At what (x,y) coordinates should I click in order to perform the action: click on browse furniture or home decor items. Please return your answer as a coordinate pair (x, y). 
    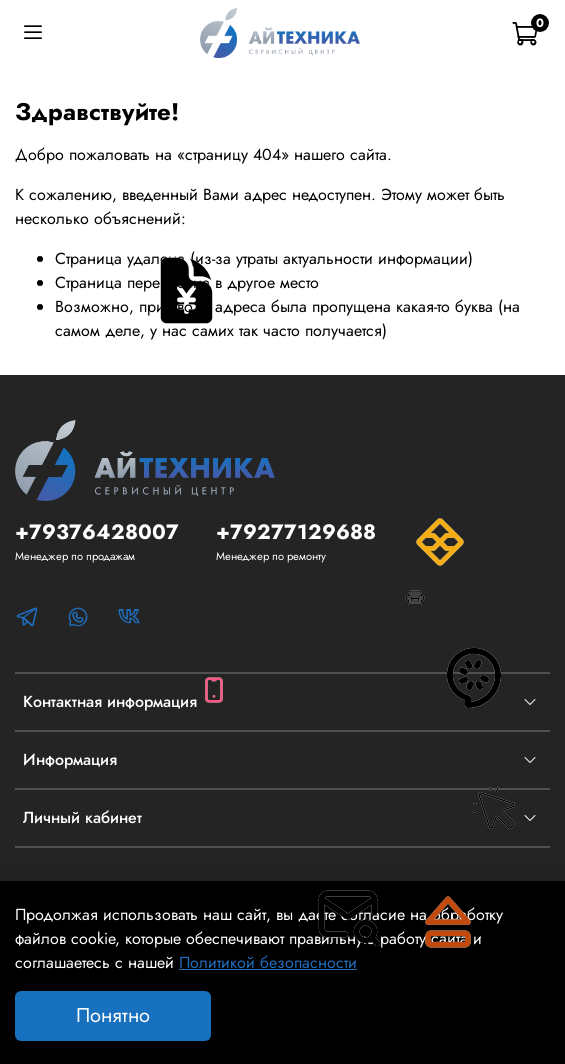
    Looking at the image, I should click on (415, 598).